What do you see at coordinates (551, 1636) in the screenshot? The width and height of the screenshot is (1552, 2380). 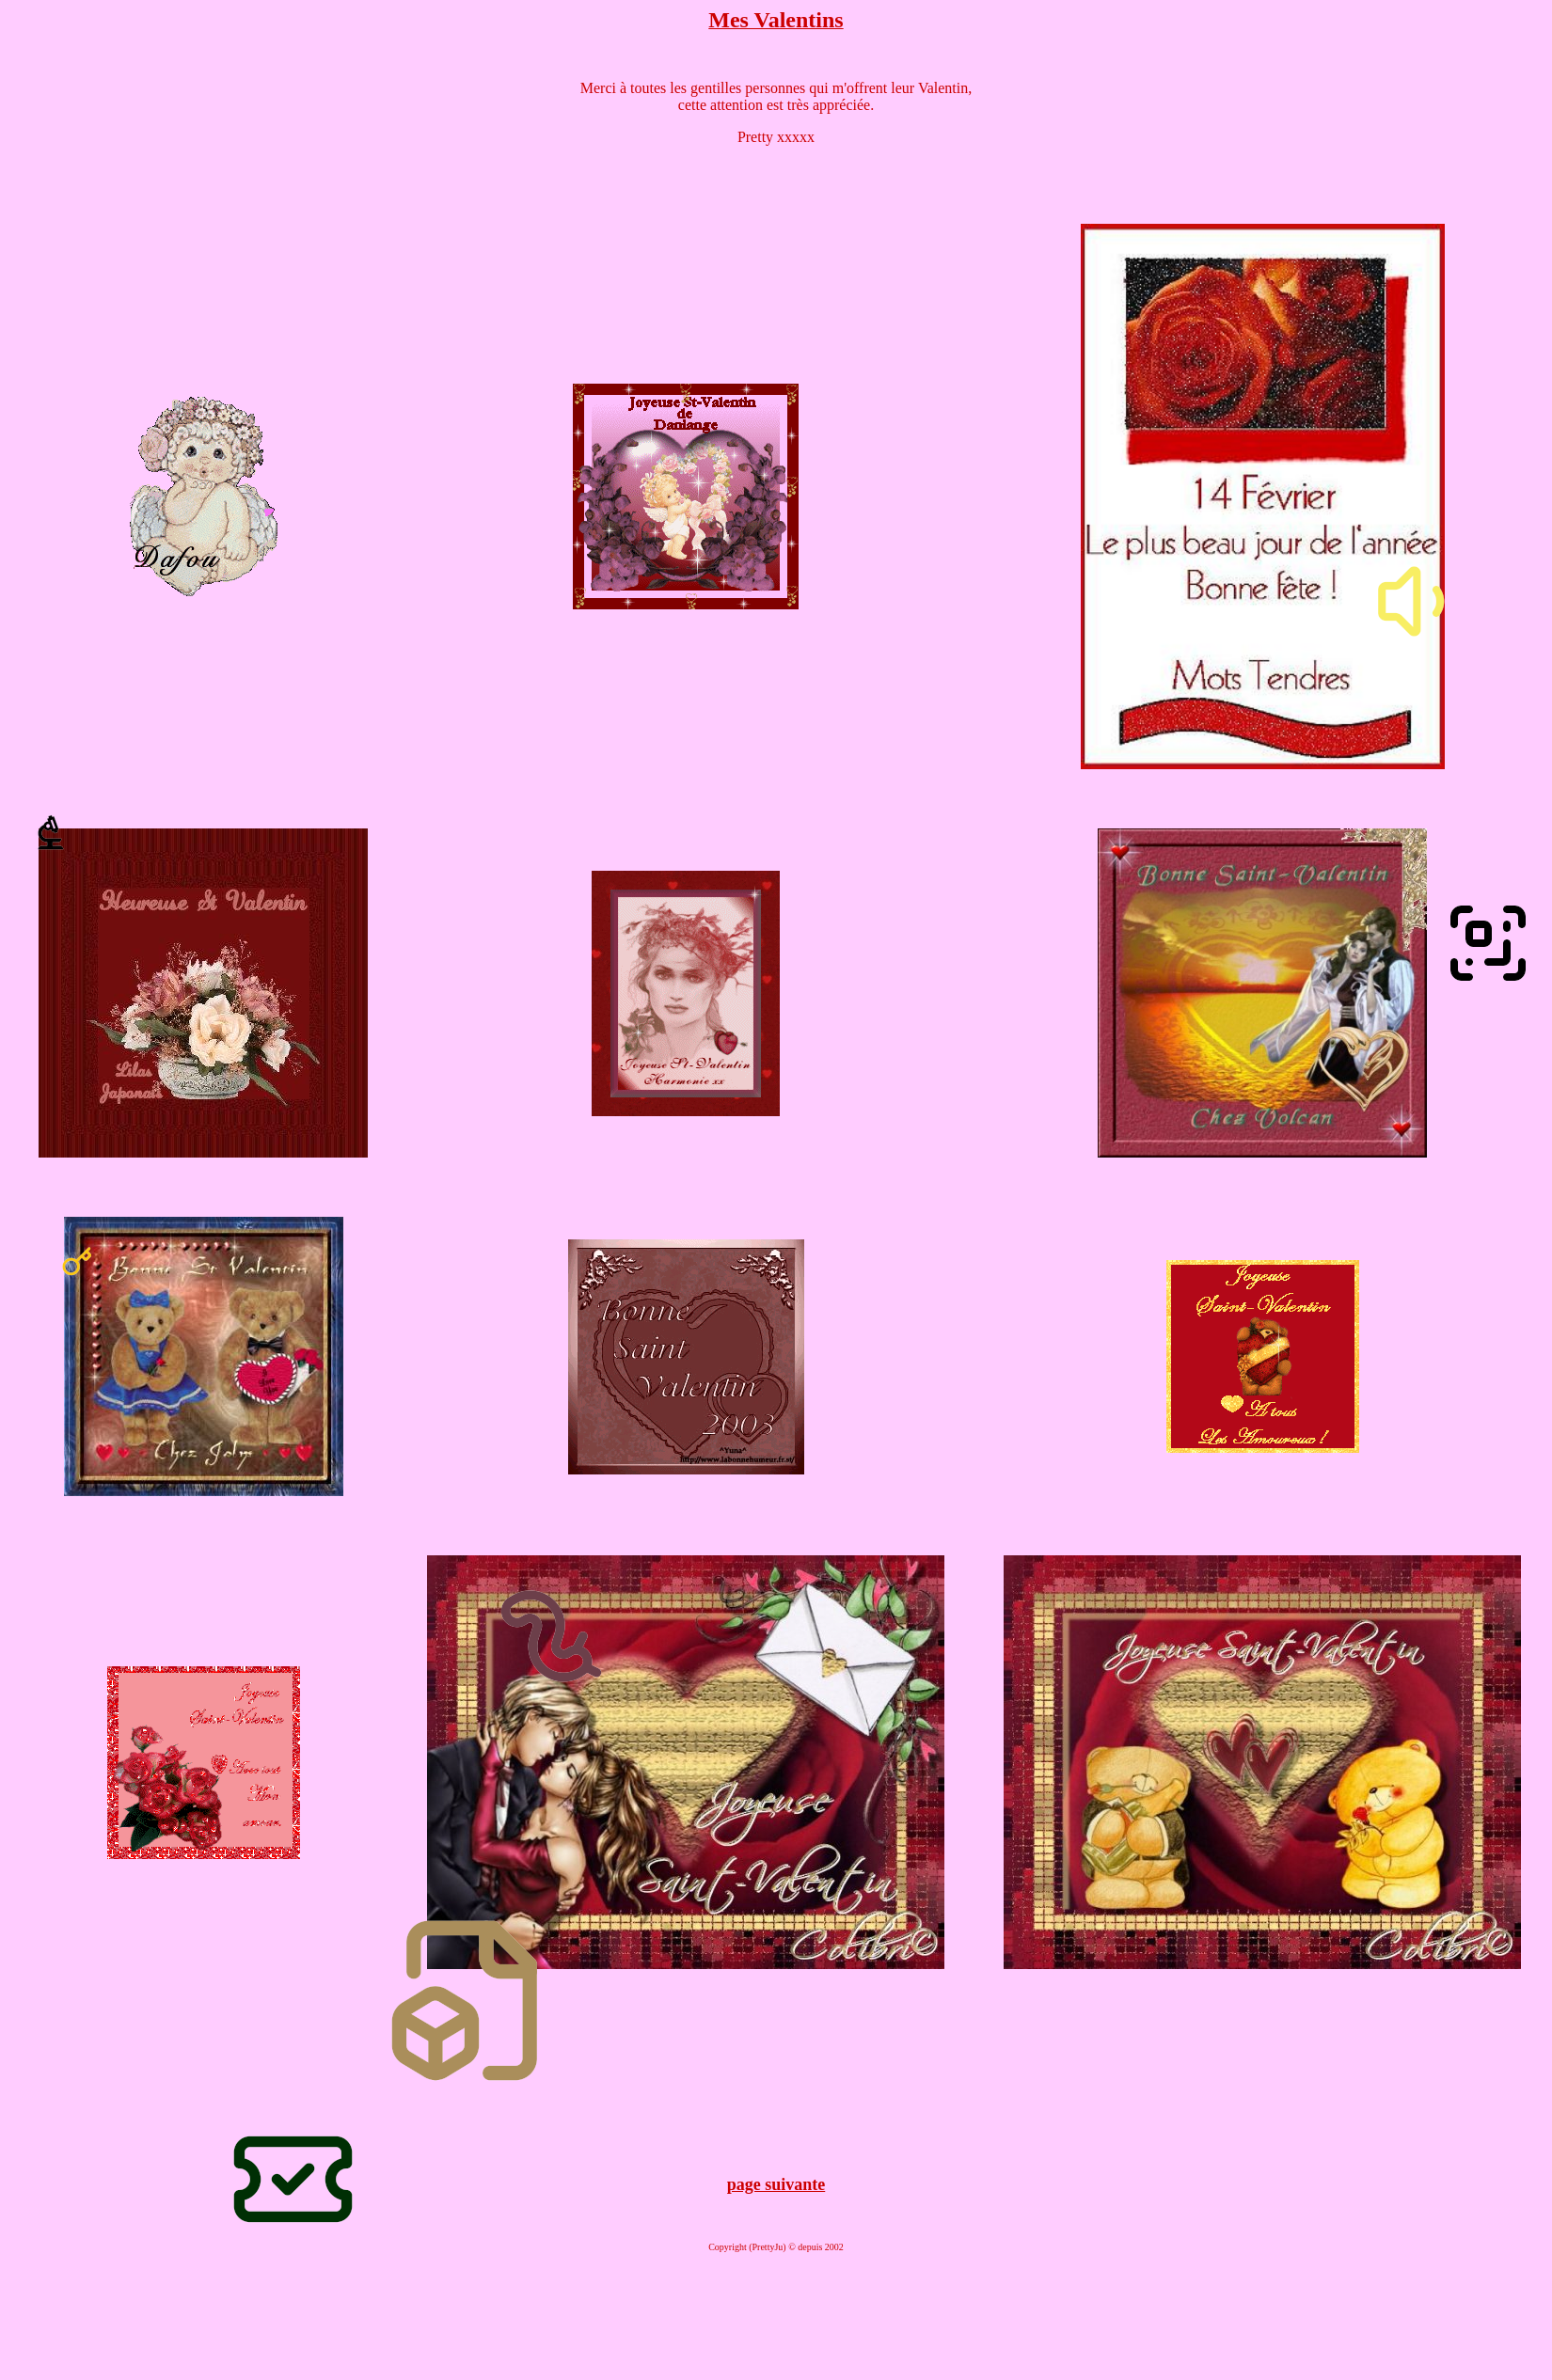 I see `indicates pest or malware detection` at bounding box center [551, 1636].